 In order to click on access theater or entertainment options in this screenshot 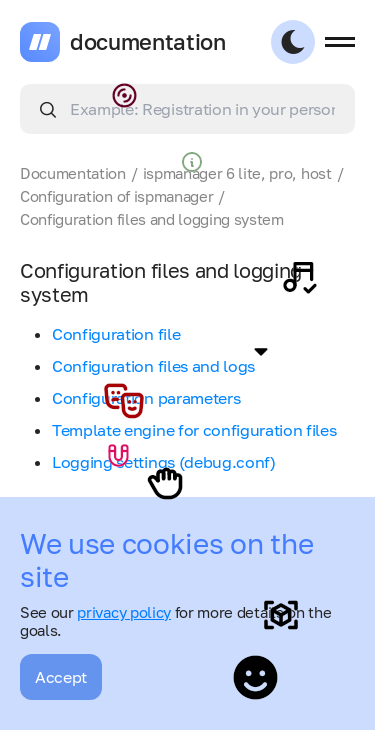, I will do `click(124, 400)`.